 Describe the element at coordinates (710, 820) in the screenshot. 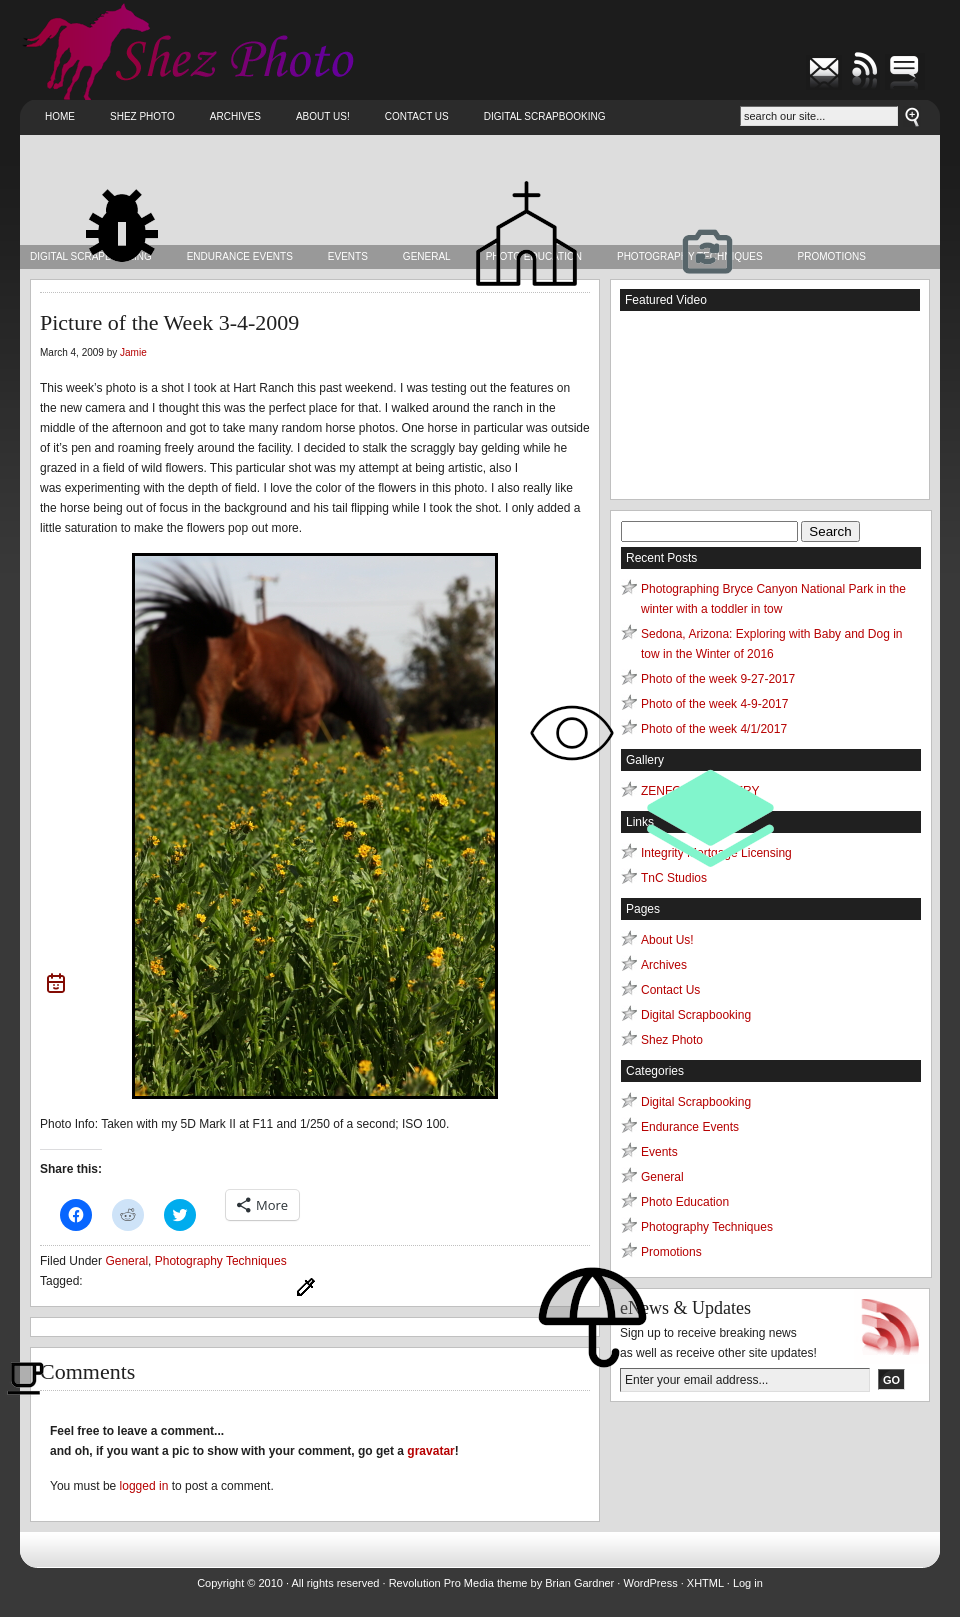

I see `view layers or stacked content` at that location.